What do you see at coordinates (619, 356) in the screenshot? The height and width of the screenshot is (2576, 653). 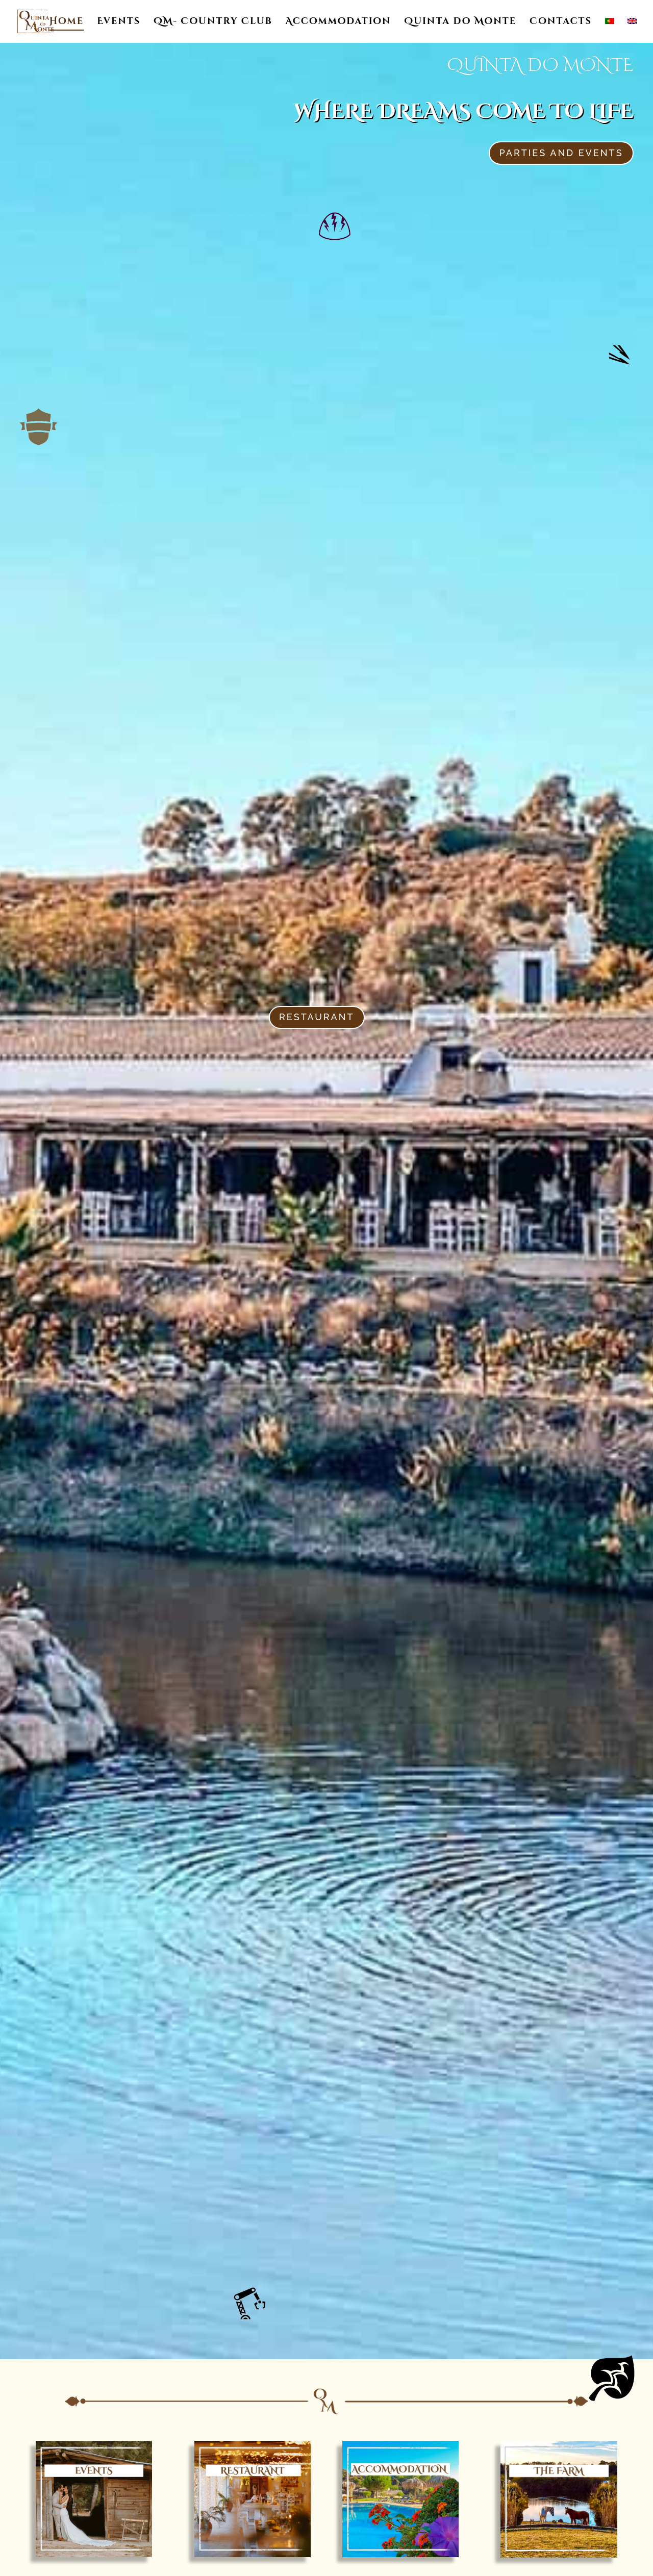 I see `perform a precision attack or critical strike` at bounding box center [619, 356].